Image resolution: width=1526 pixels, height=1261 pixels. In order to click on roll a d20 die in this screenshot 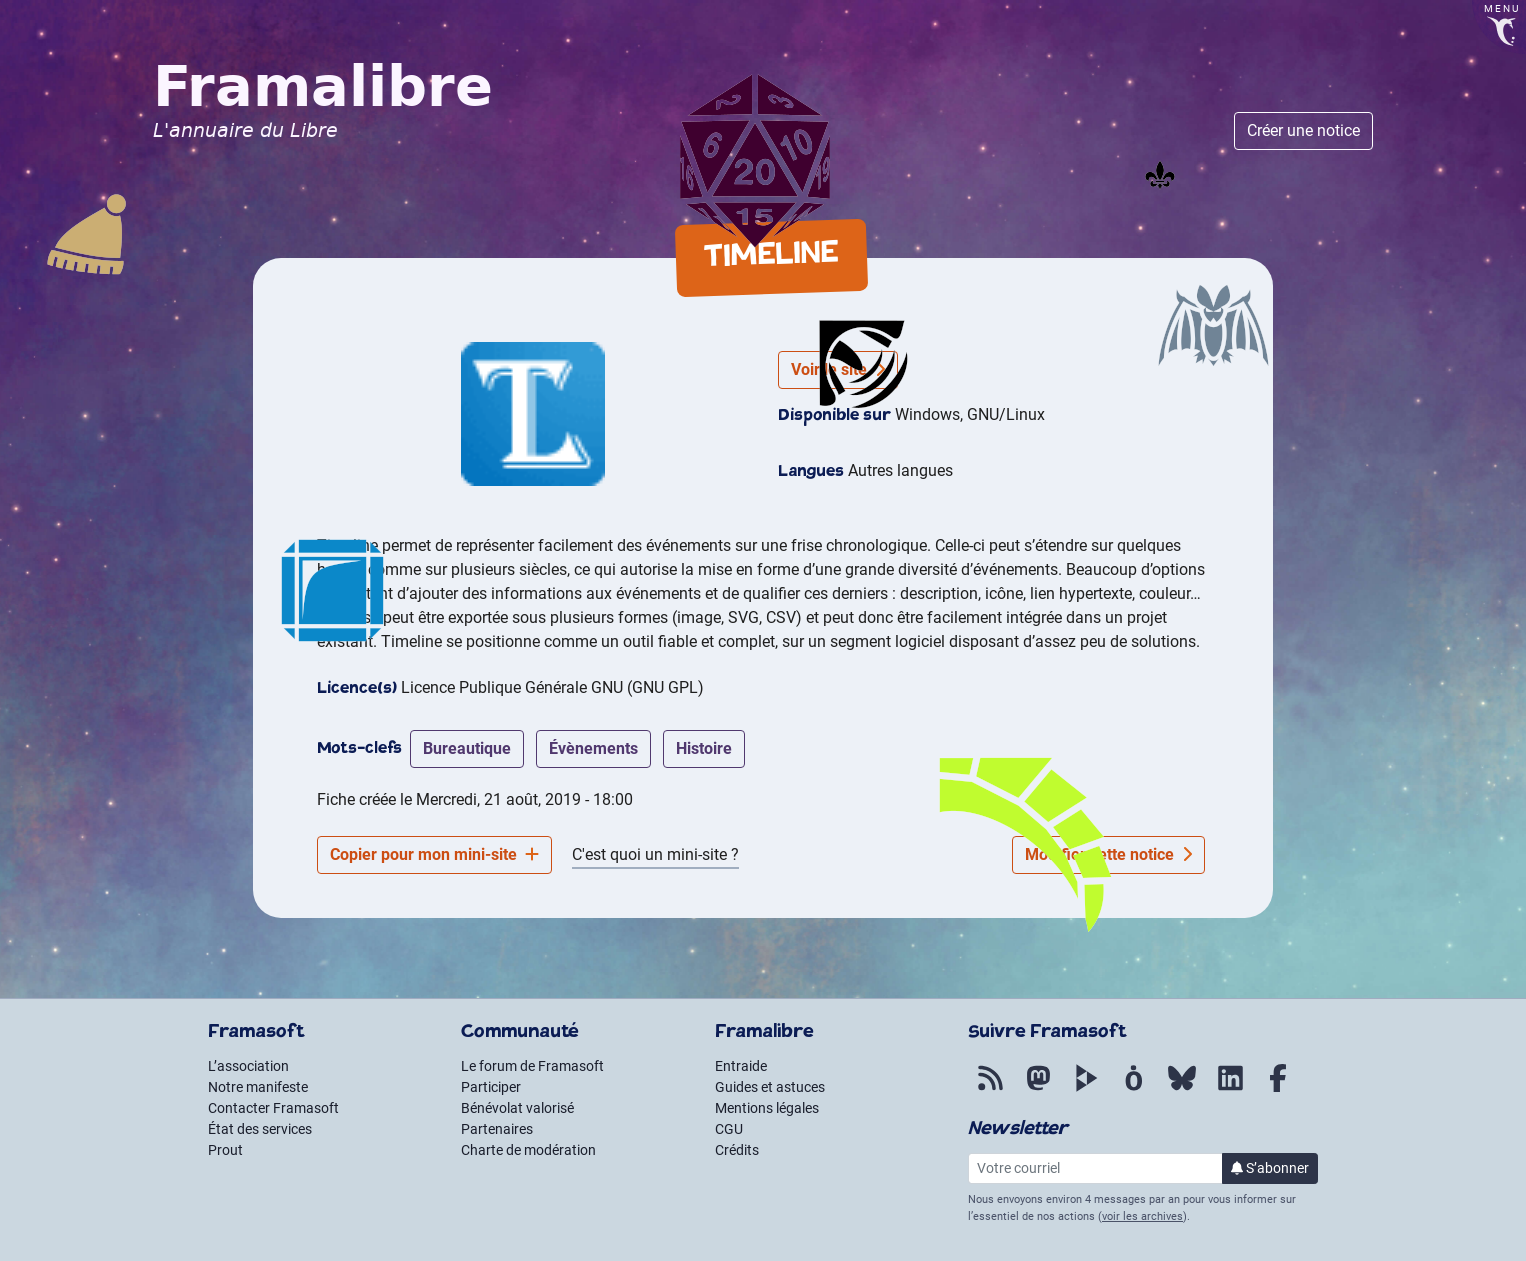, I will do `click(755, 161)`.